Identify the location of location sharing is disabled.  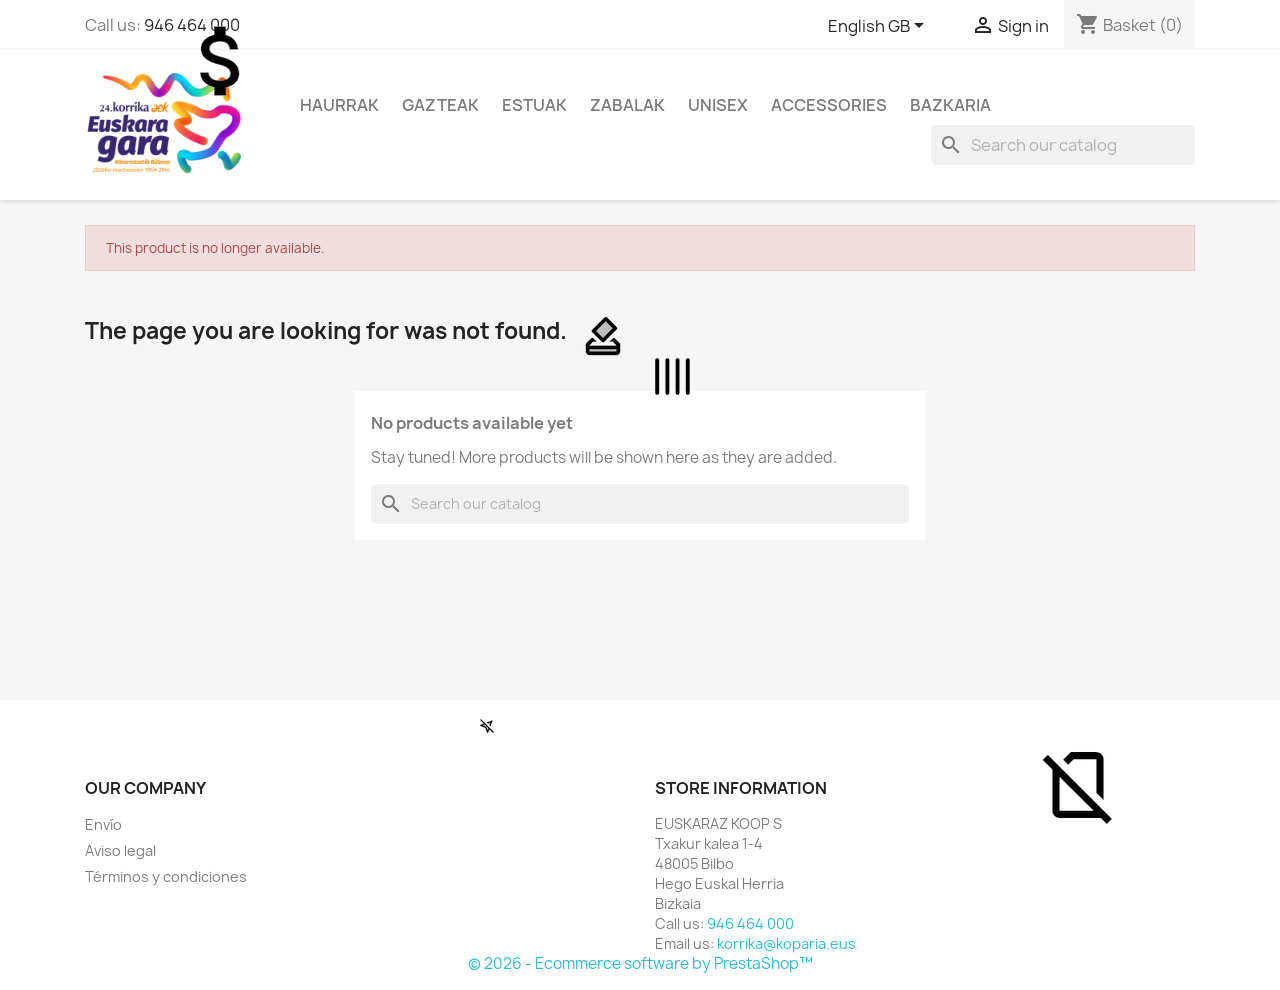
(486, 726).